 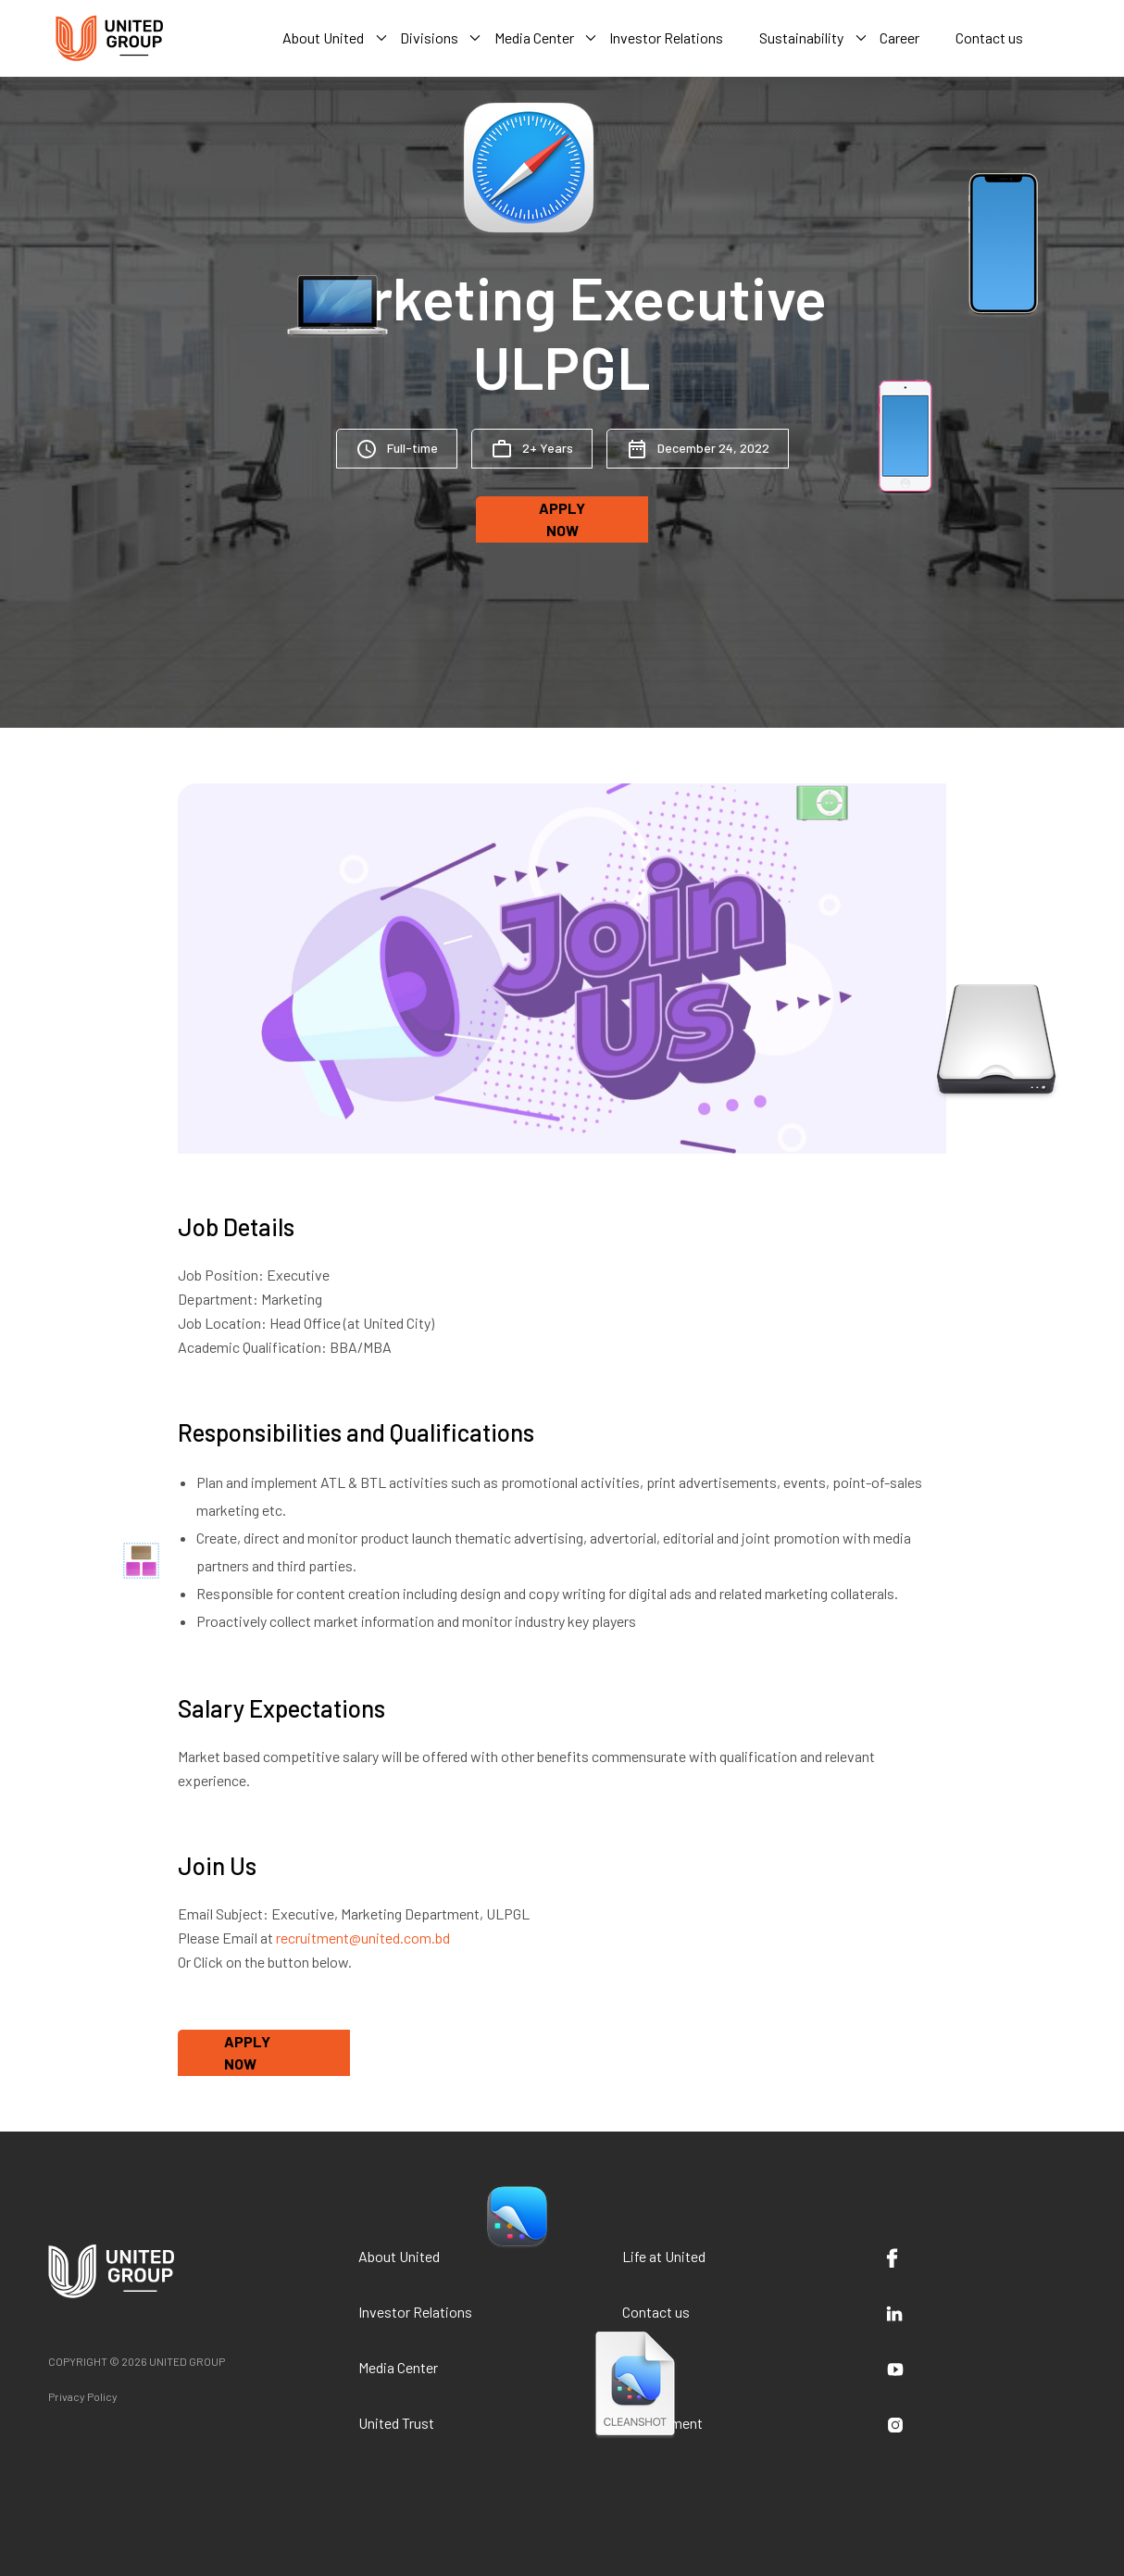 What do you see at coordinates (905, 438) in the screenshot?
I see `iPod Touch device connected` at bounding box center [905, 438].